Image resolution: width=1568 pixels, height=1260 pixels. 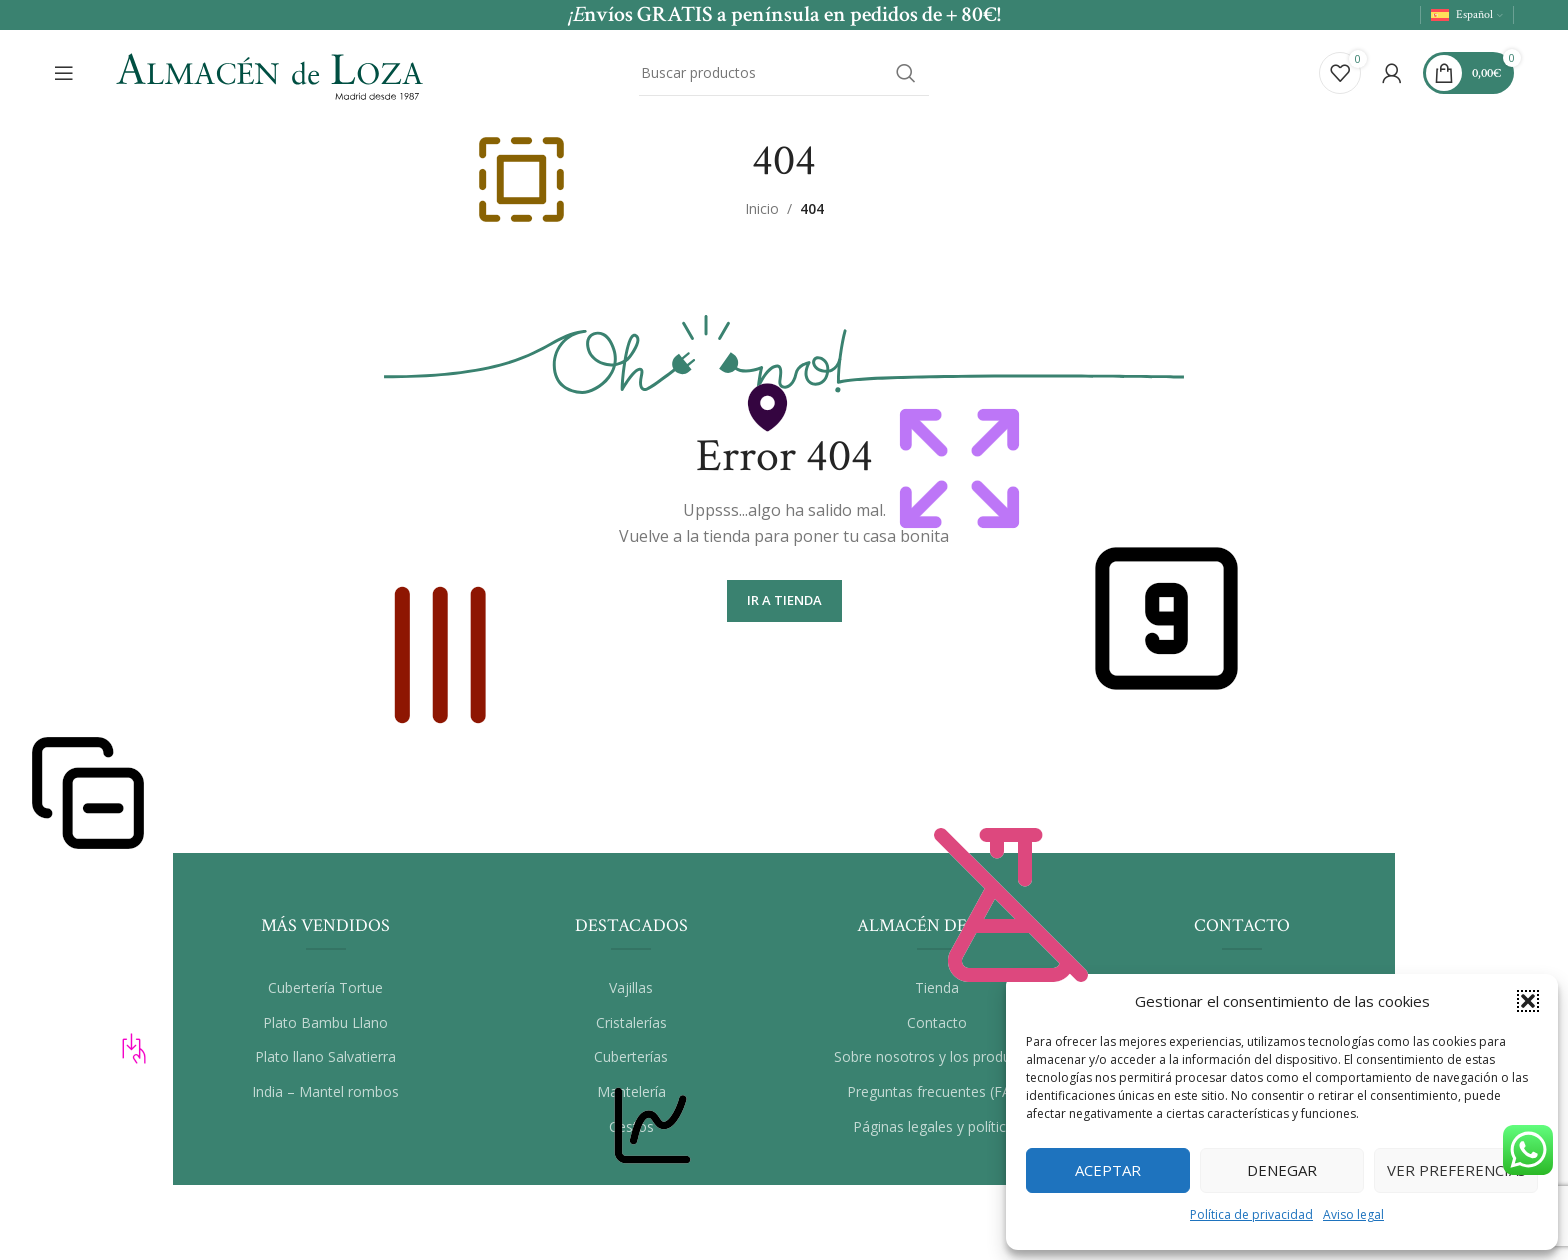 I want to click on expand to fullscreen mode, so click(x=959, y=468).